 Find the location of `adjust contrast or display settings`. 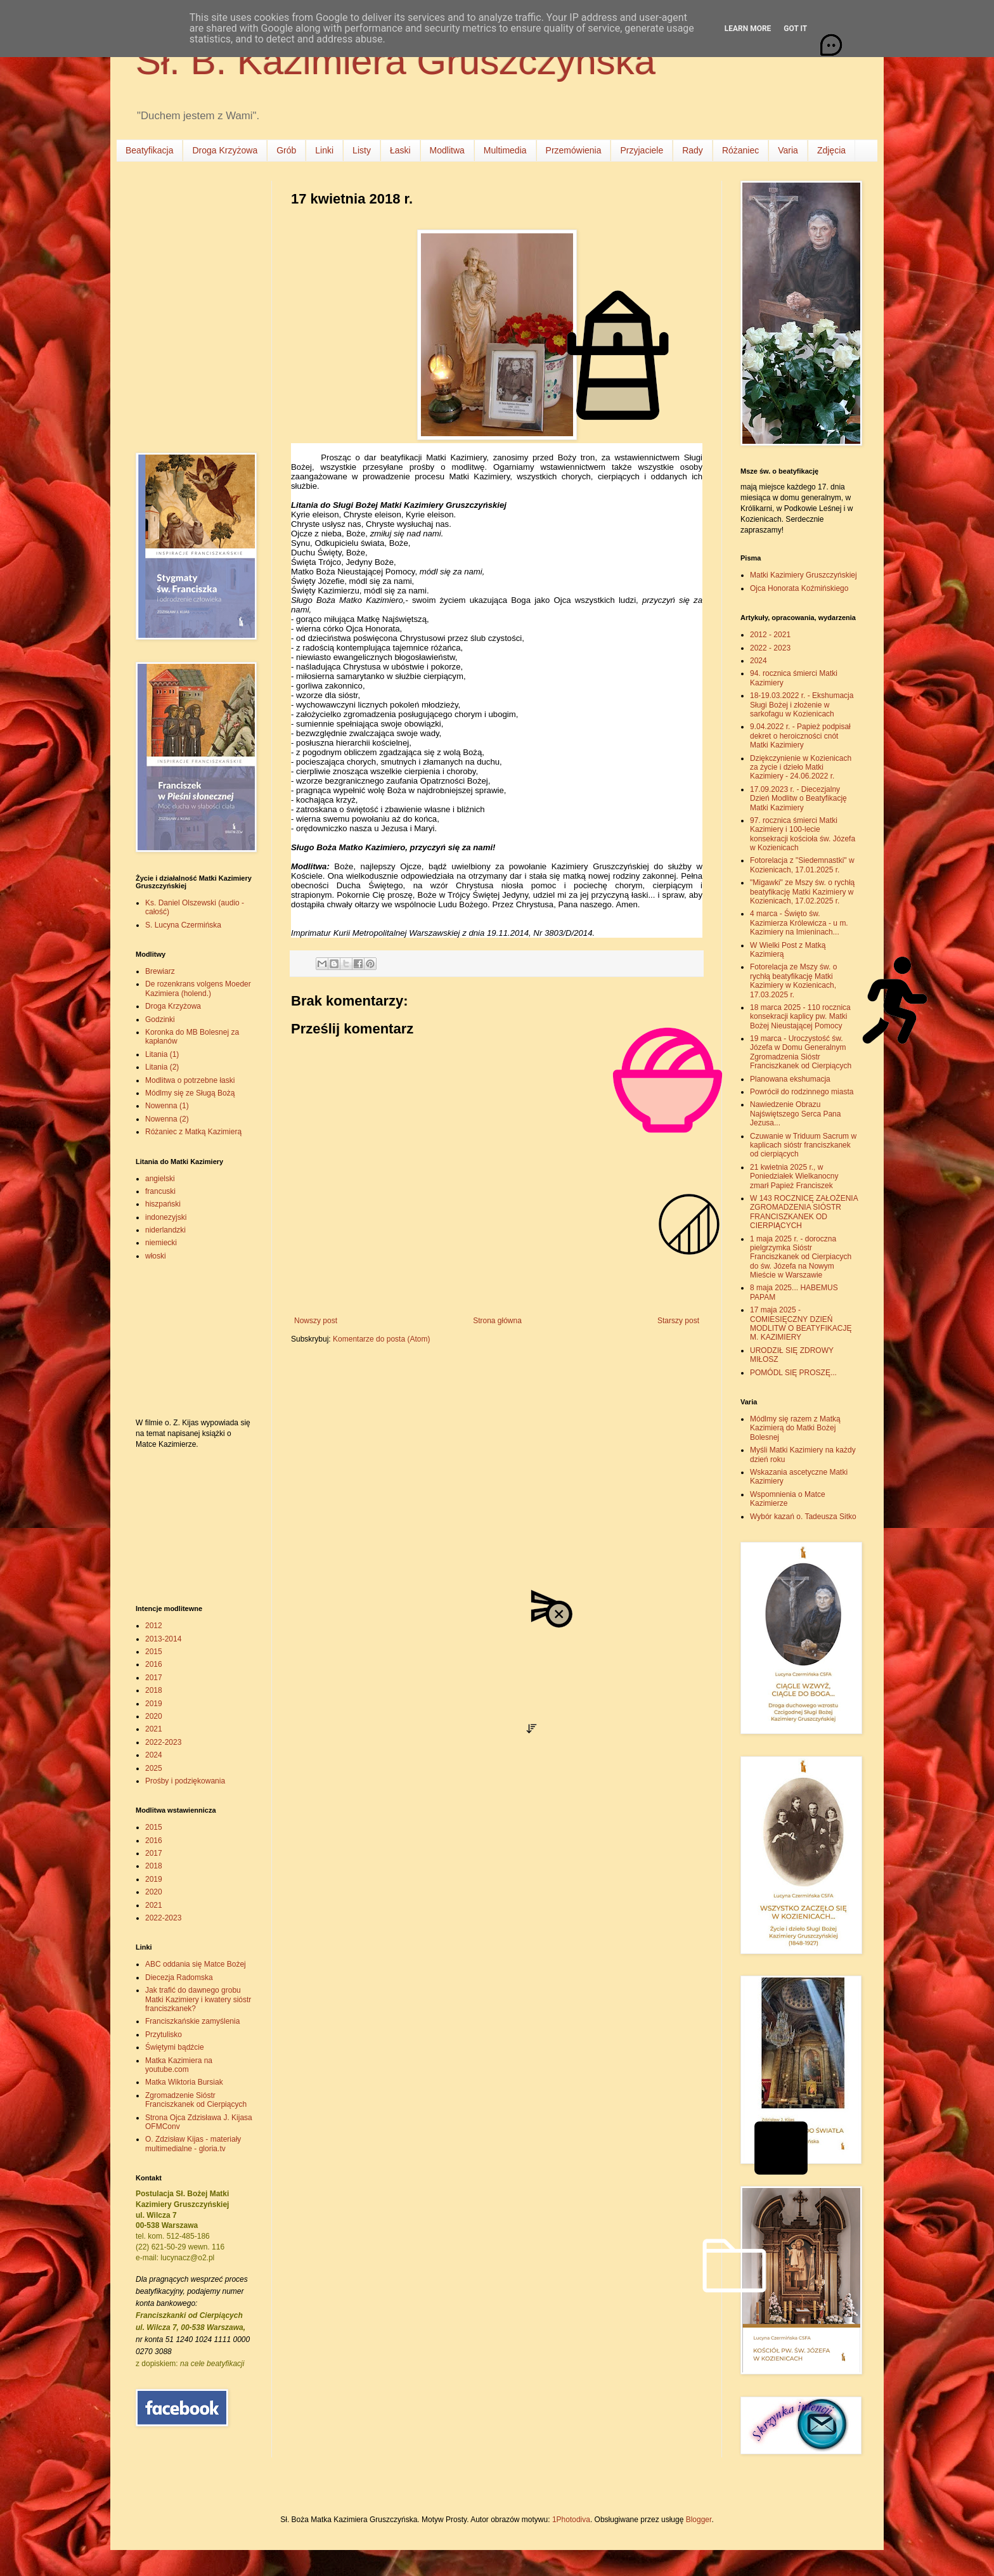

adjust contrast or display settings is located at coordinates (689, 1224).